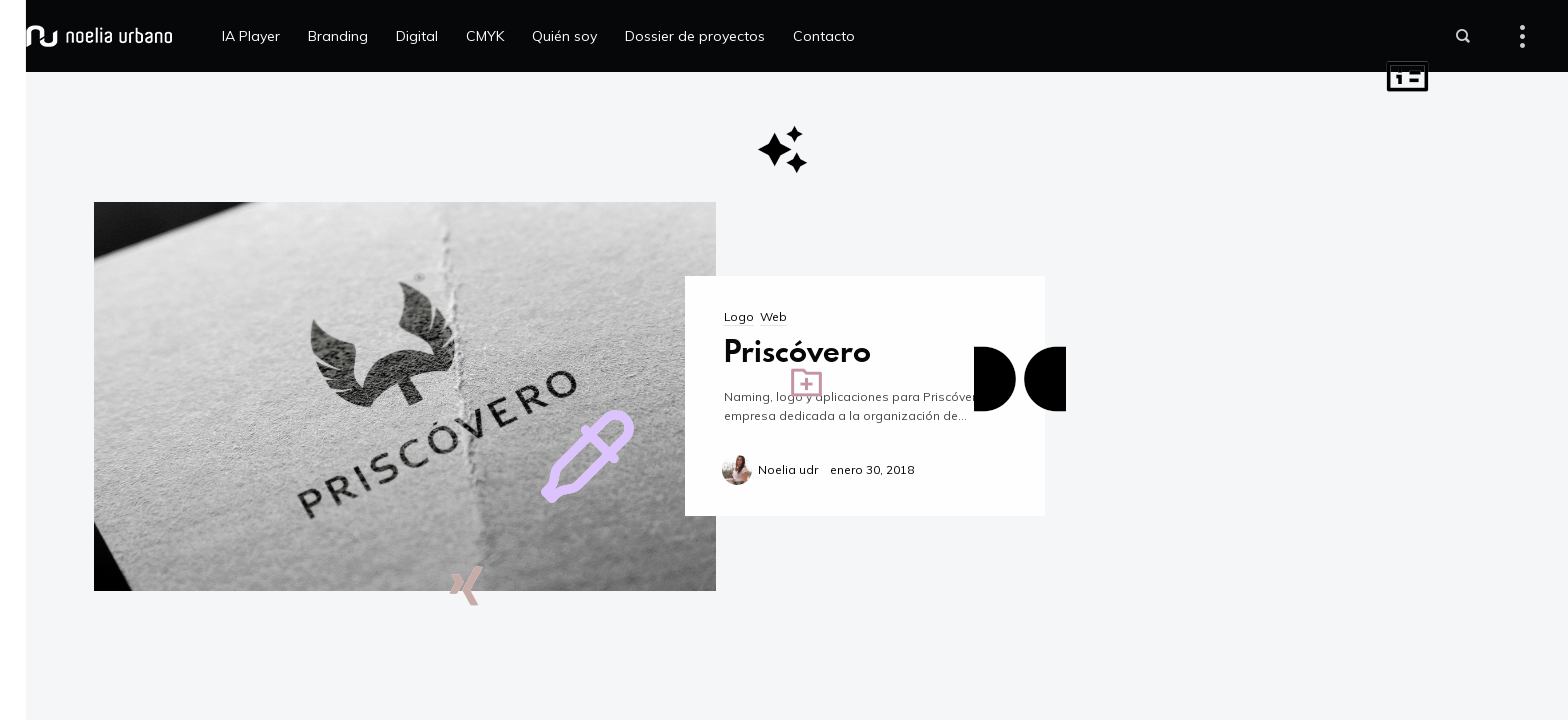 The width and height of the screenshot is (1568, 720). I want to click on create a new folder, so click(806, 382).